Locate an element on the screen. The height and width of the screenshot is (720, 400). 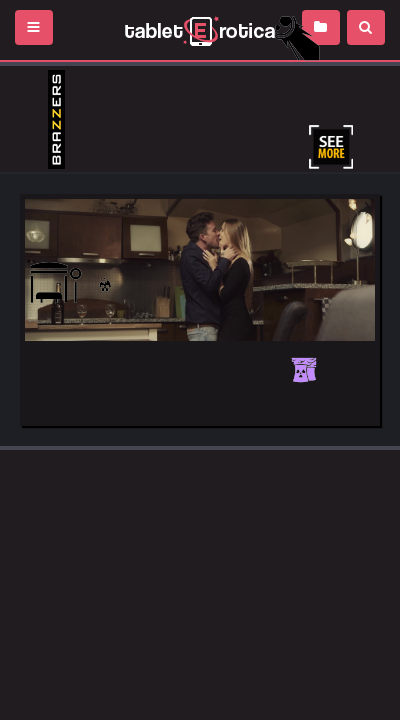
indicates player death or game over state is located at coordinates (105, 285).